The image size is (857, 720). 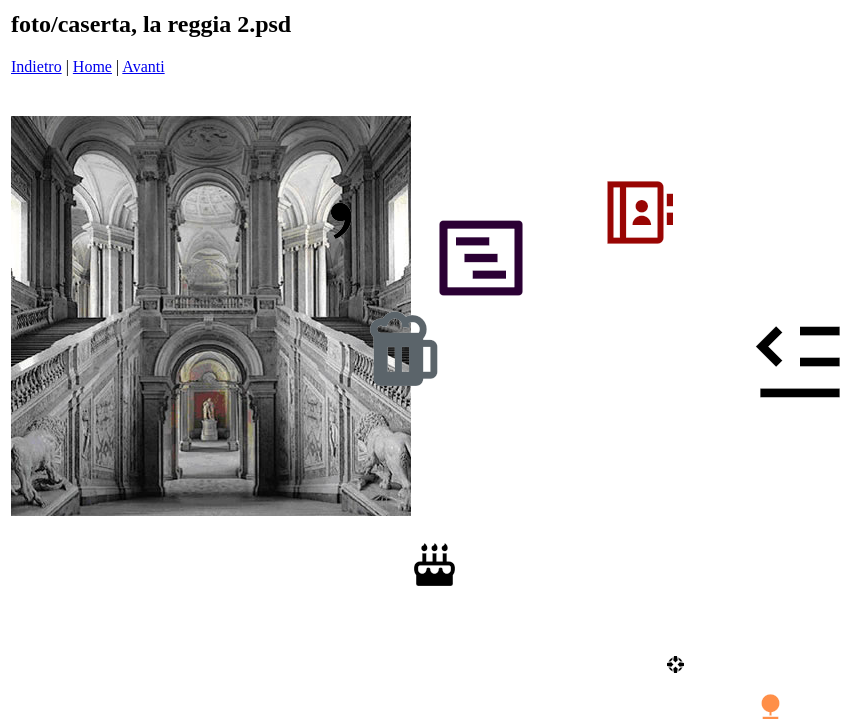 I want to click on insert a closing quotation mark, so click(x=341, y=220).